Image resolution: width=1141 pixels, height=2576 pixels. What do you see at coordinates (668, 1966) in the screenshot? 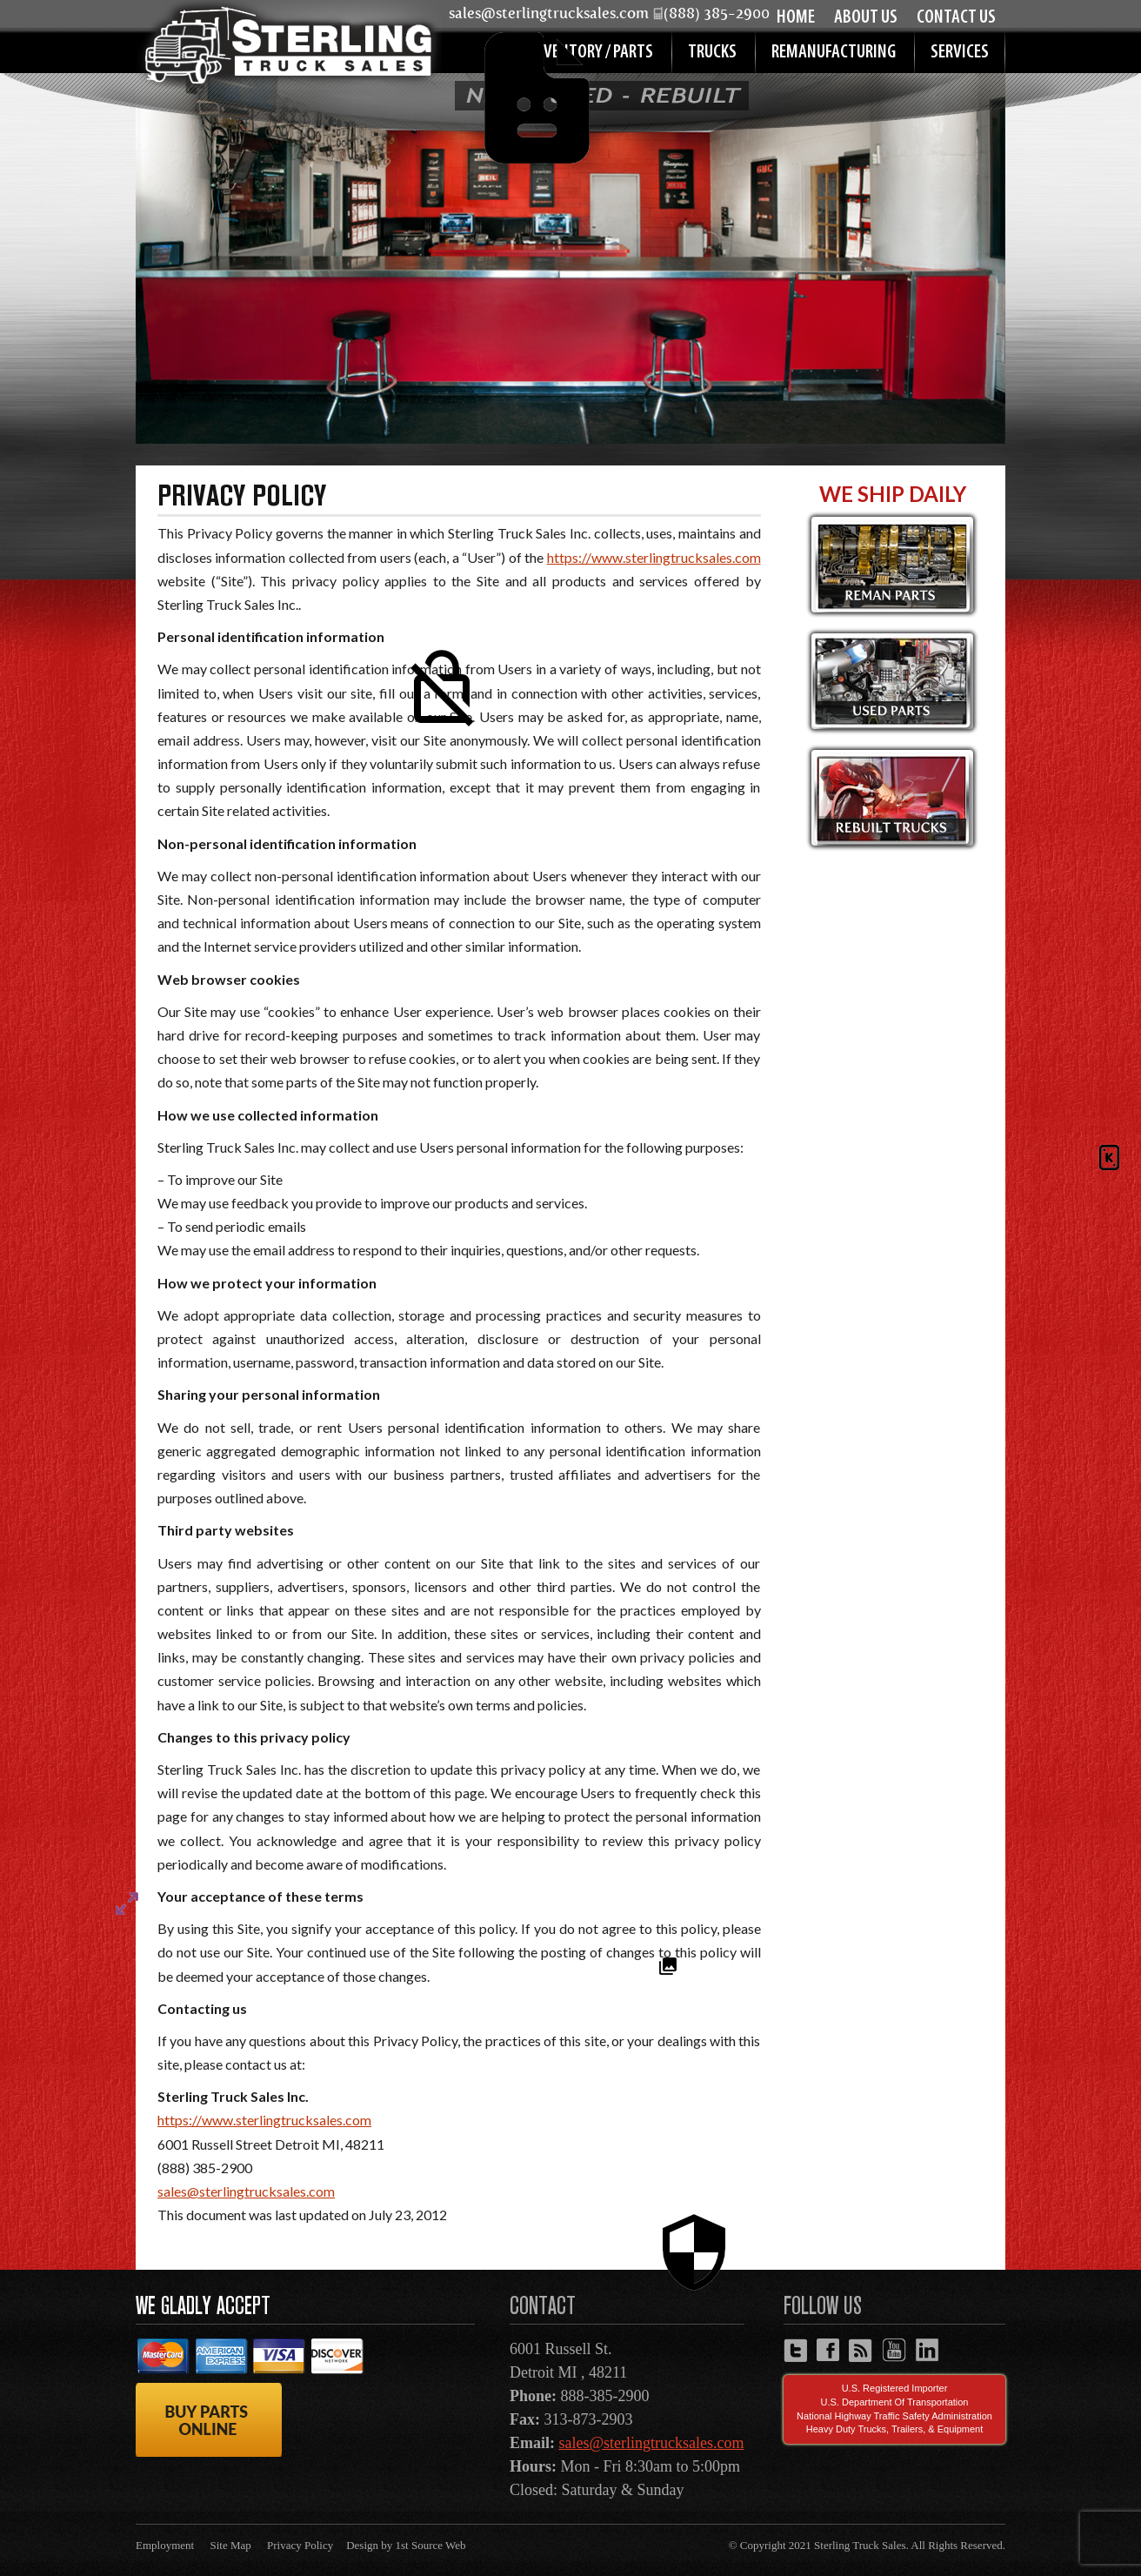
I see `access your photo library` at bounding box center [668, 1966].